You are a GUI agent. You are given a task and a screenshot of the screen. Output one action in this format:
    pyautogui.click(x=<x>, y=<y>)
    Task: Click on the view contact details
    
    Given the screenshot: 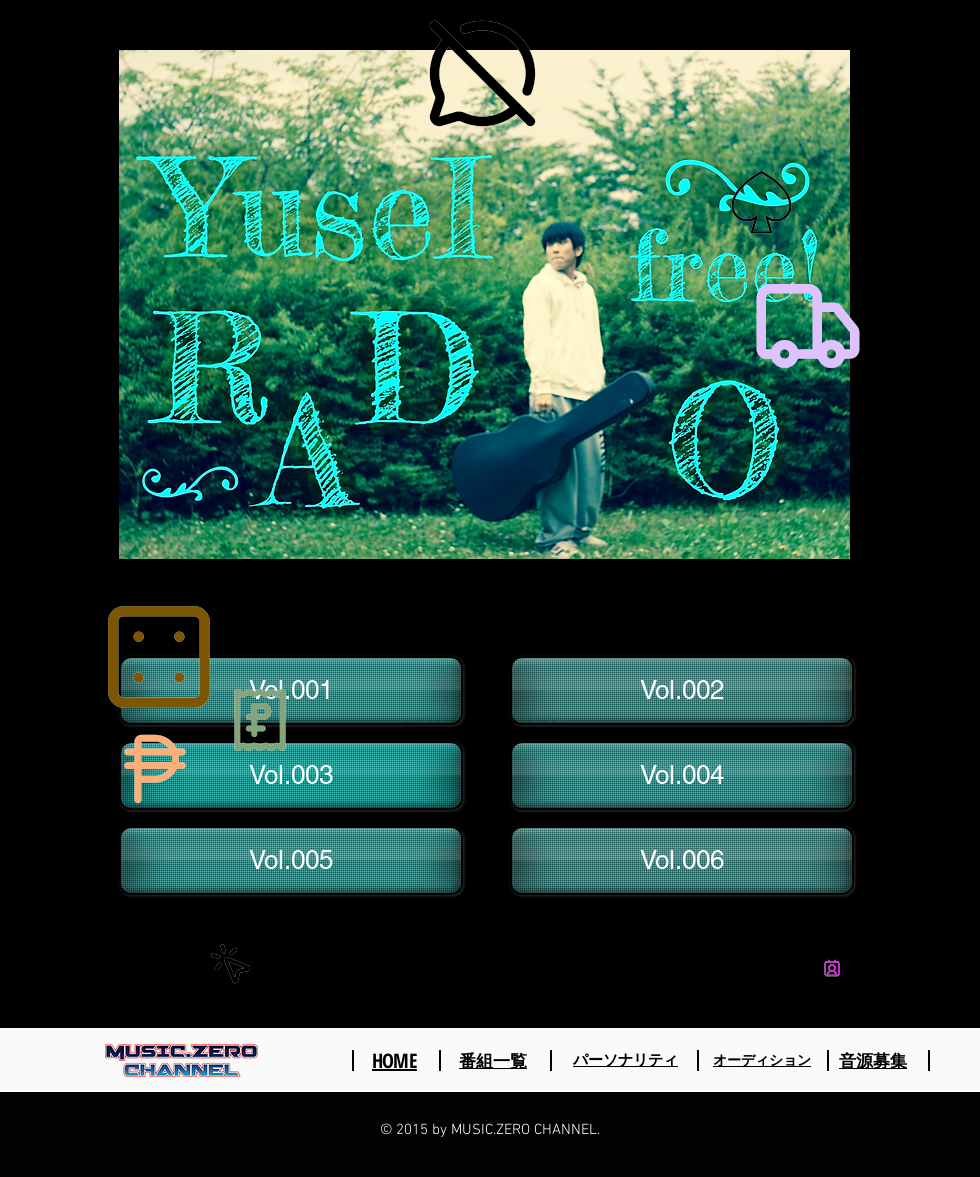 What is the action you would take?
    pyautogui.click(x=832, y=968)
    